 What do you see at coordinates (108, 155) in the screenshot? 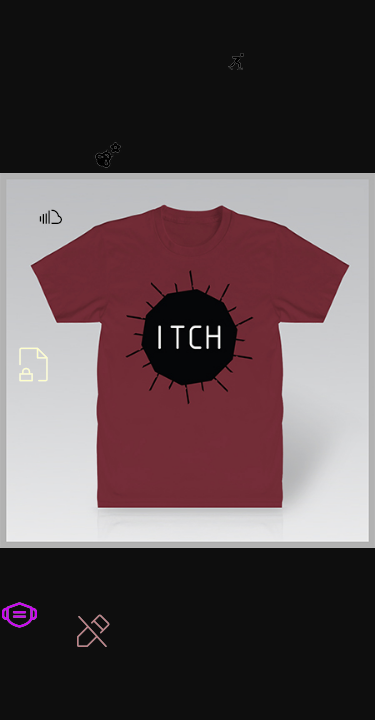
I see `access nature or outdoor-themed emoji` at bounding box center [108, 155].